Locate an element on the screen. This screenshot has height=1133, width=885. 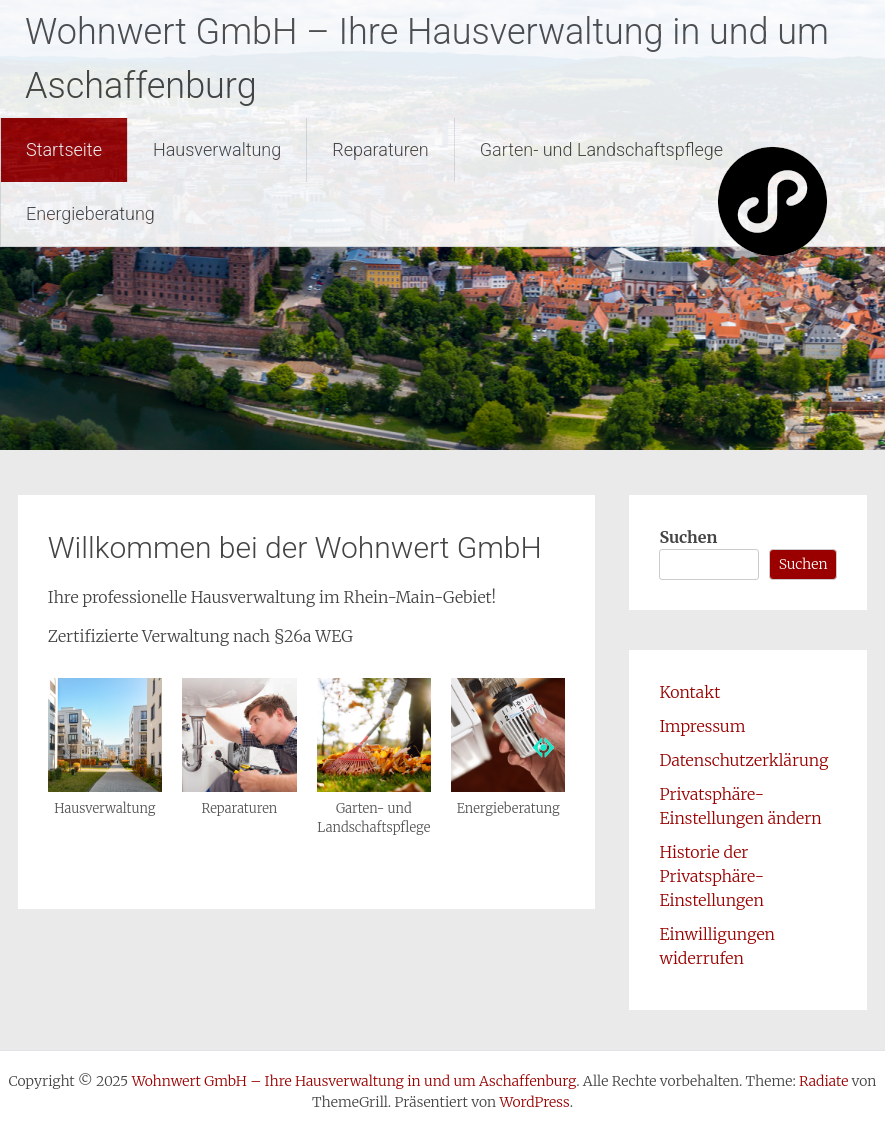
codestream logo is located at coordinates (543, 747).